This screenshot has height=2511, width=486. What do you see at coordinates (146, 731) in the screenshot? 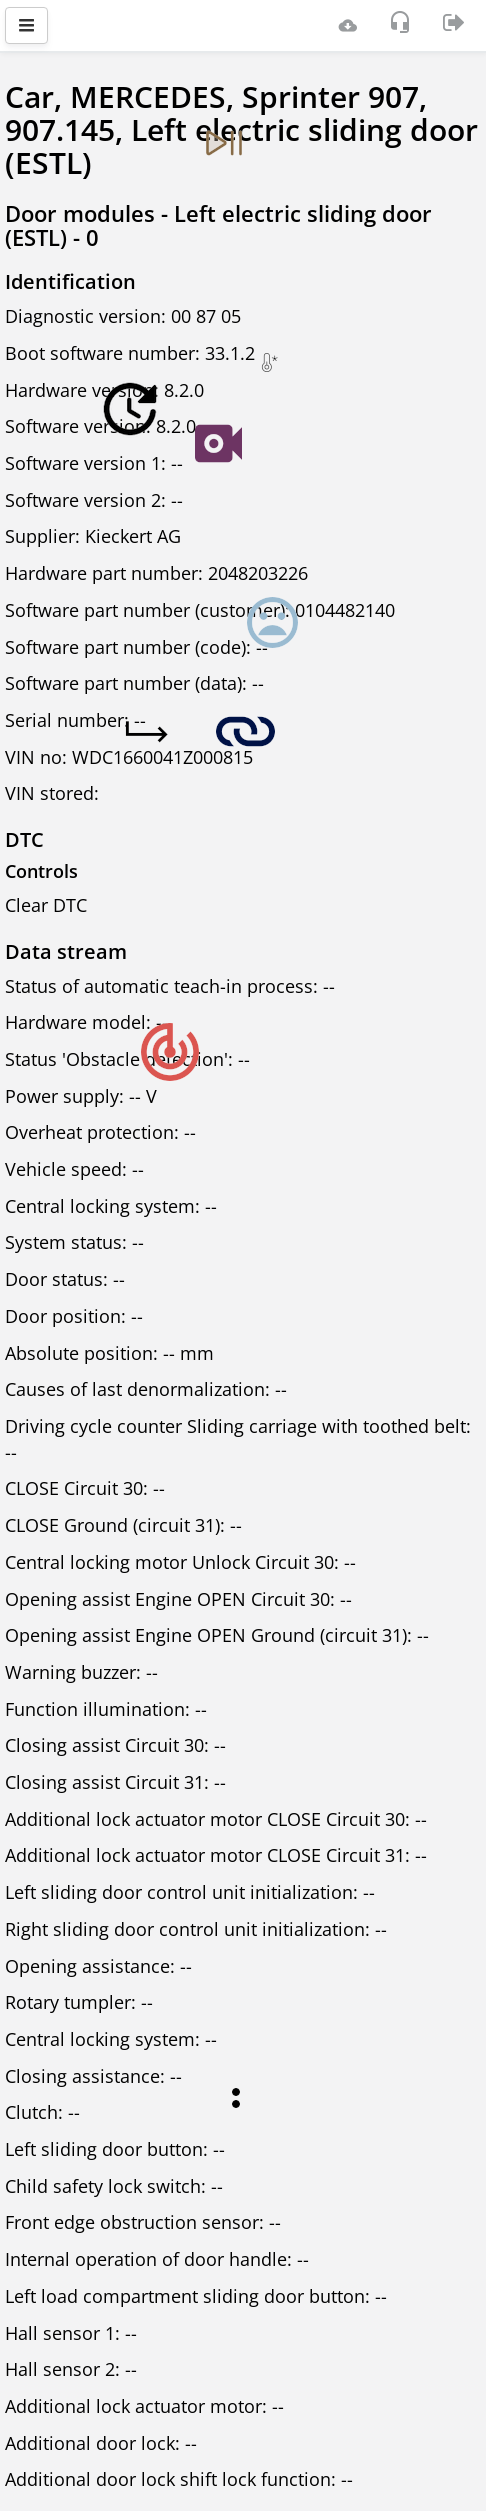
I see `forward or redirect a message` at bounding box center [146, 731].